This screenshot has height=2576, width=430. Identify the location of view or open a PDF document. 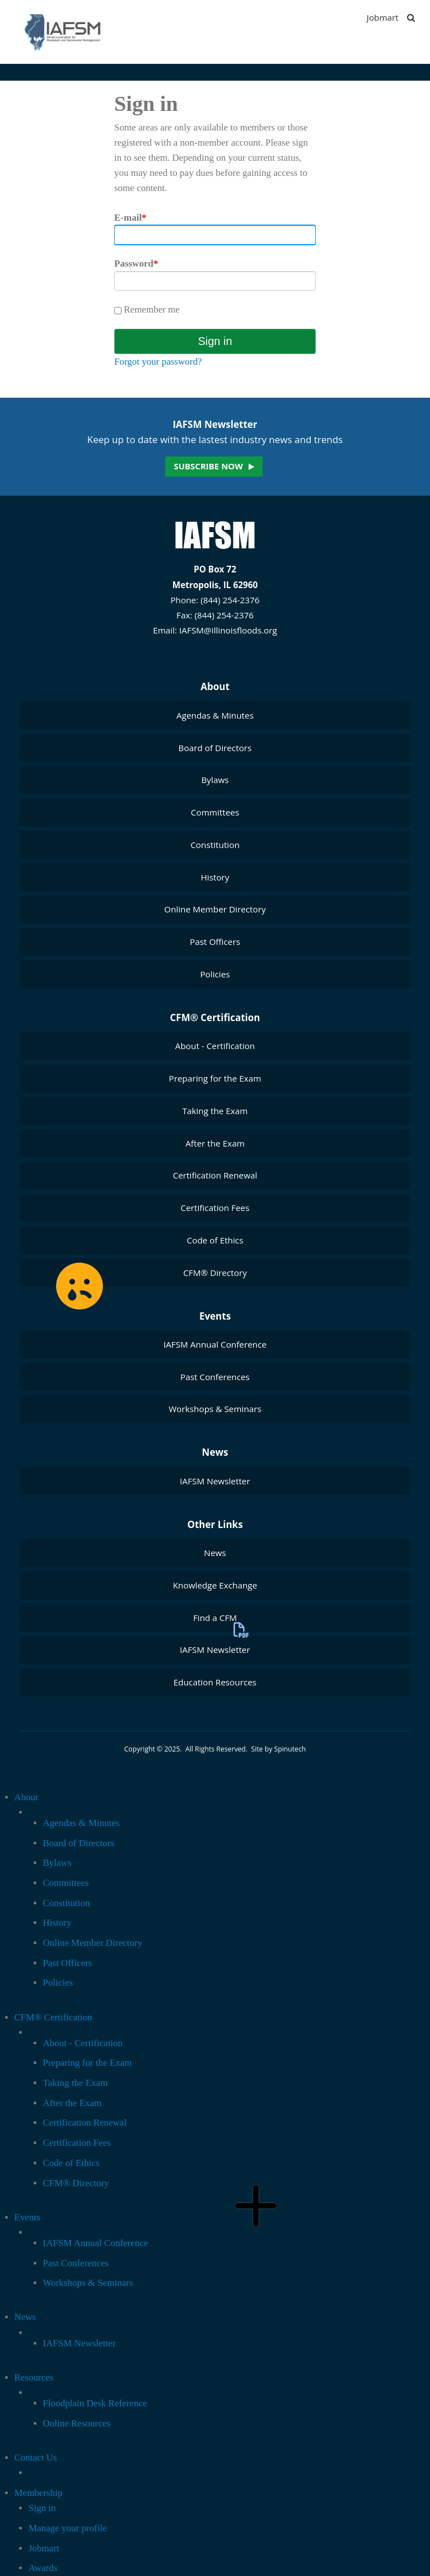
(241, 1629).